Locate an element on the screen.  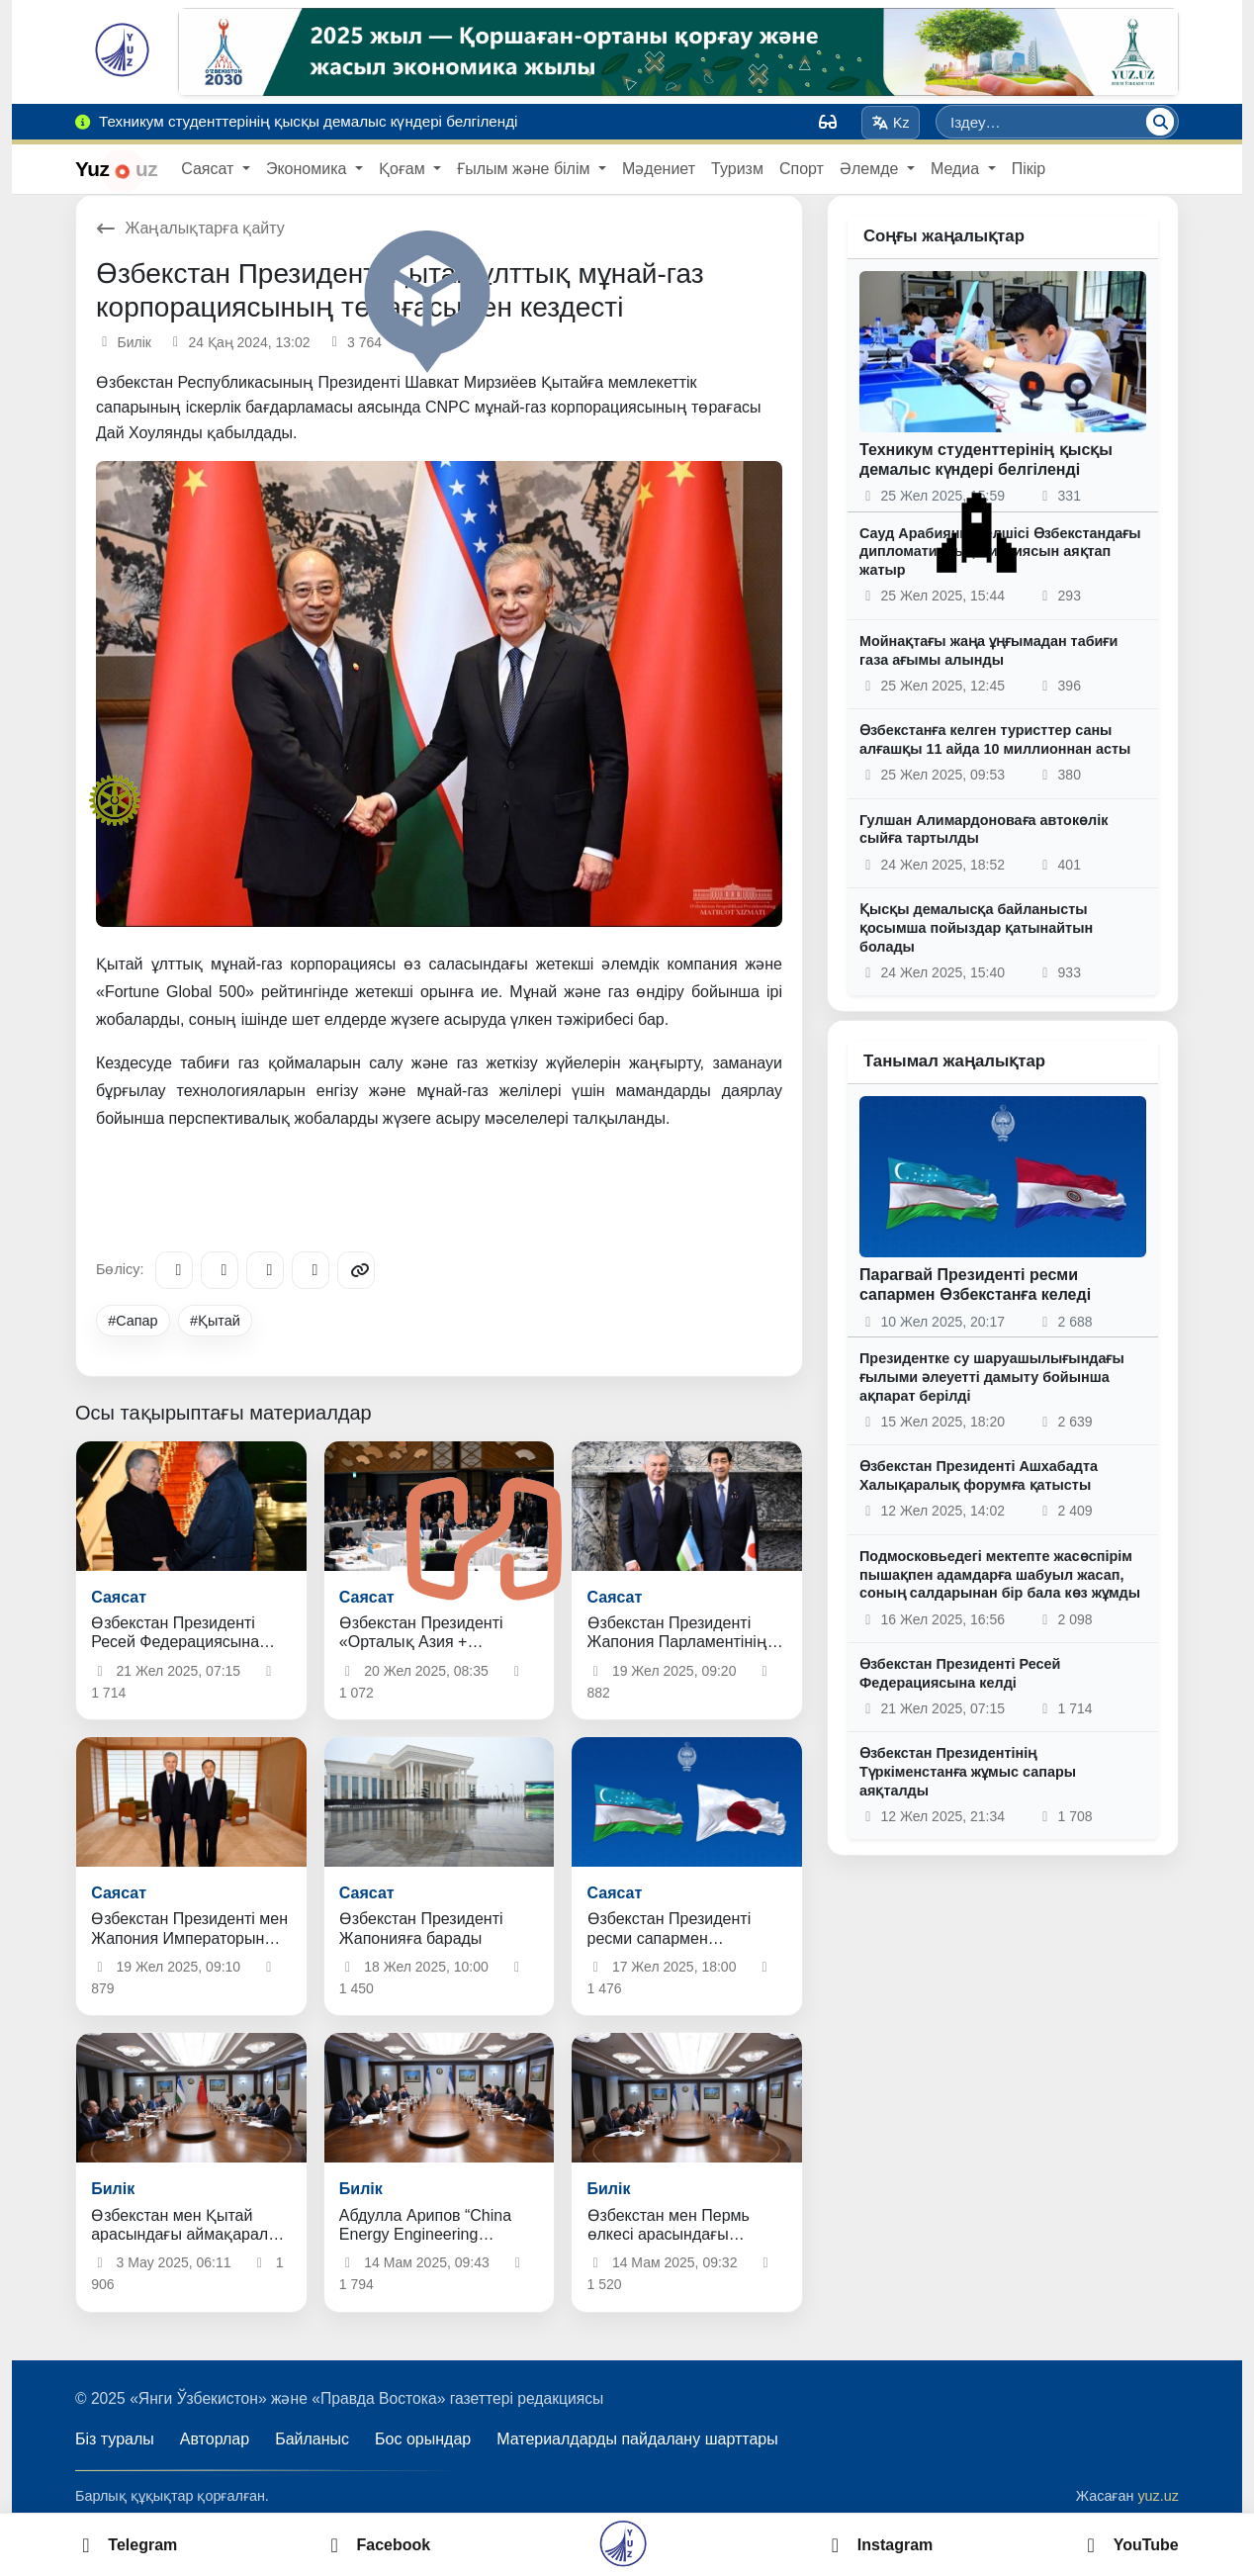
open the Hevy workout tracking app is located at coordinates (484, 1538).